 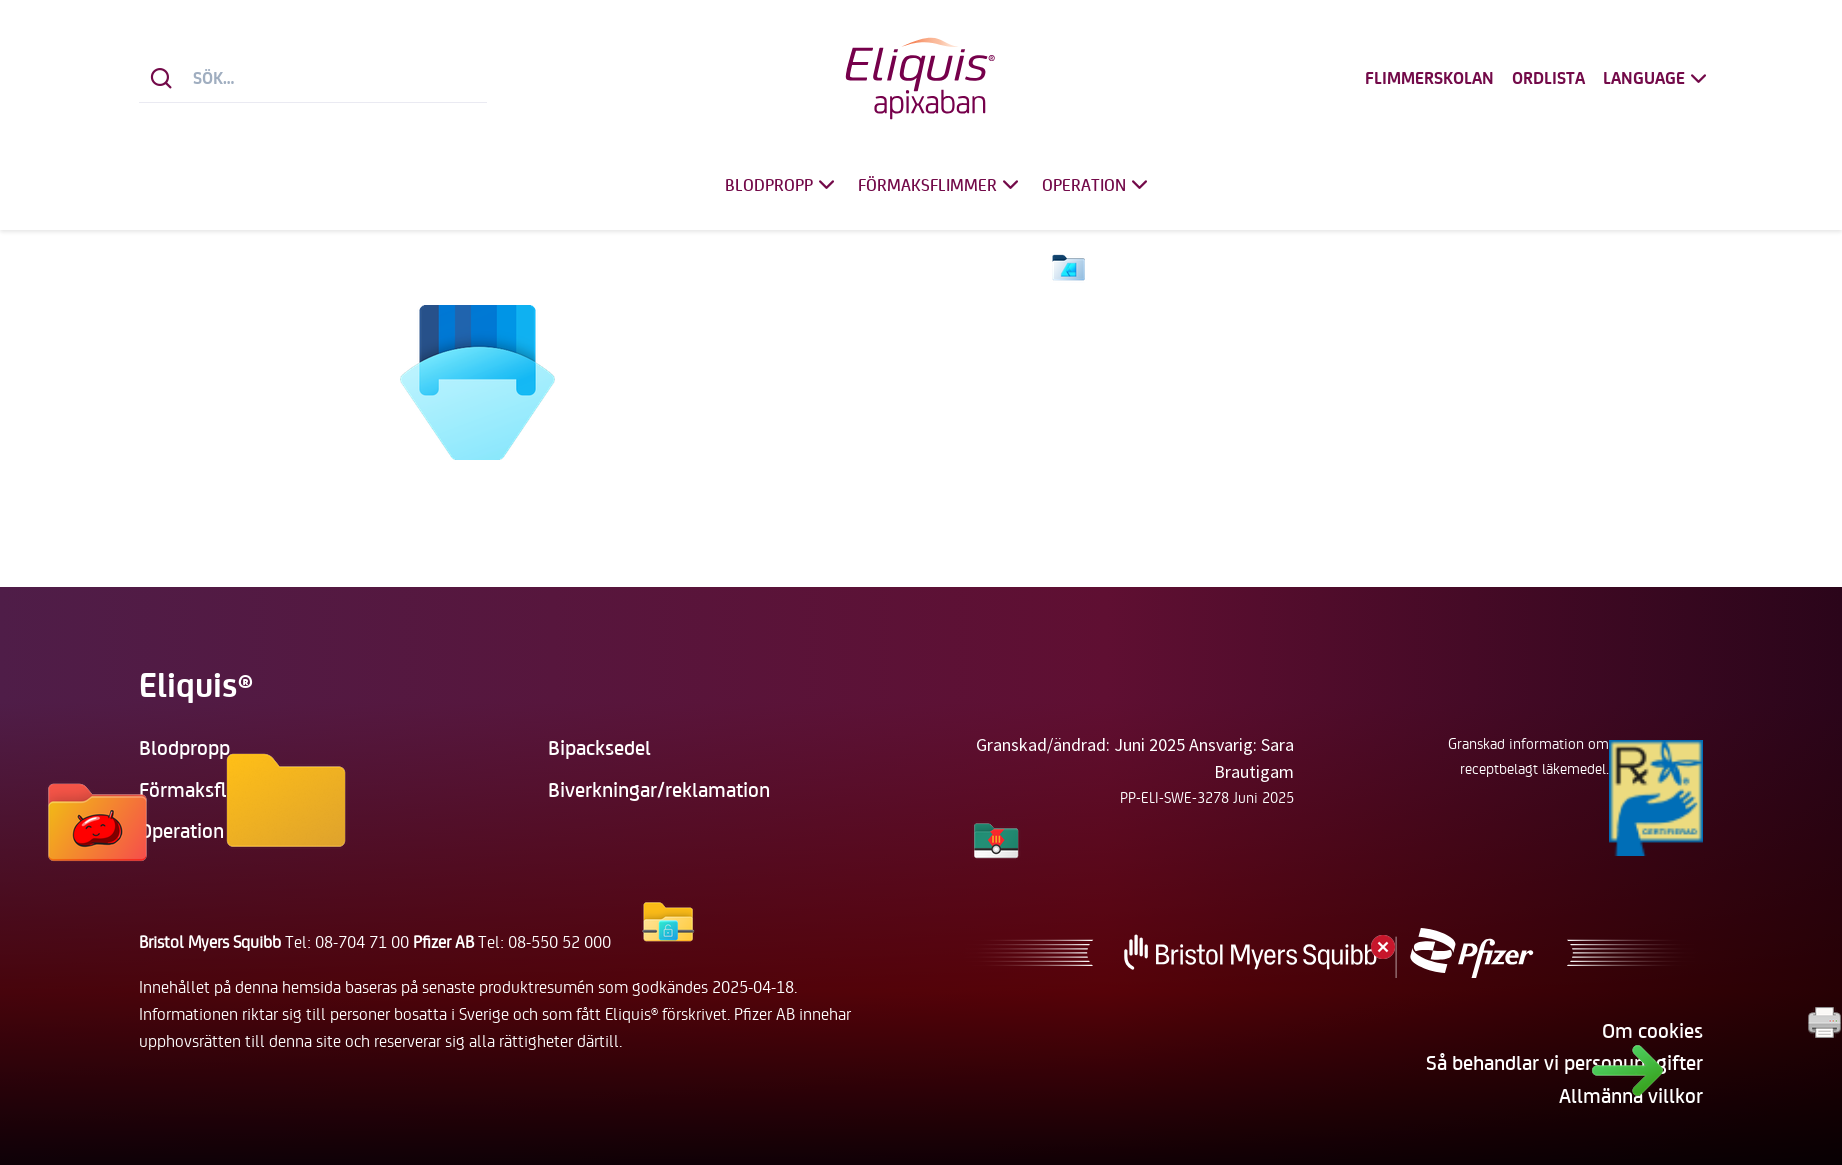 What do you see at coordinates (477, 382) in the screenshot?
I see `open the warehouse app for managing software packages` at bounding box center [477, 382].